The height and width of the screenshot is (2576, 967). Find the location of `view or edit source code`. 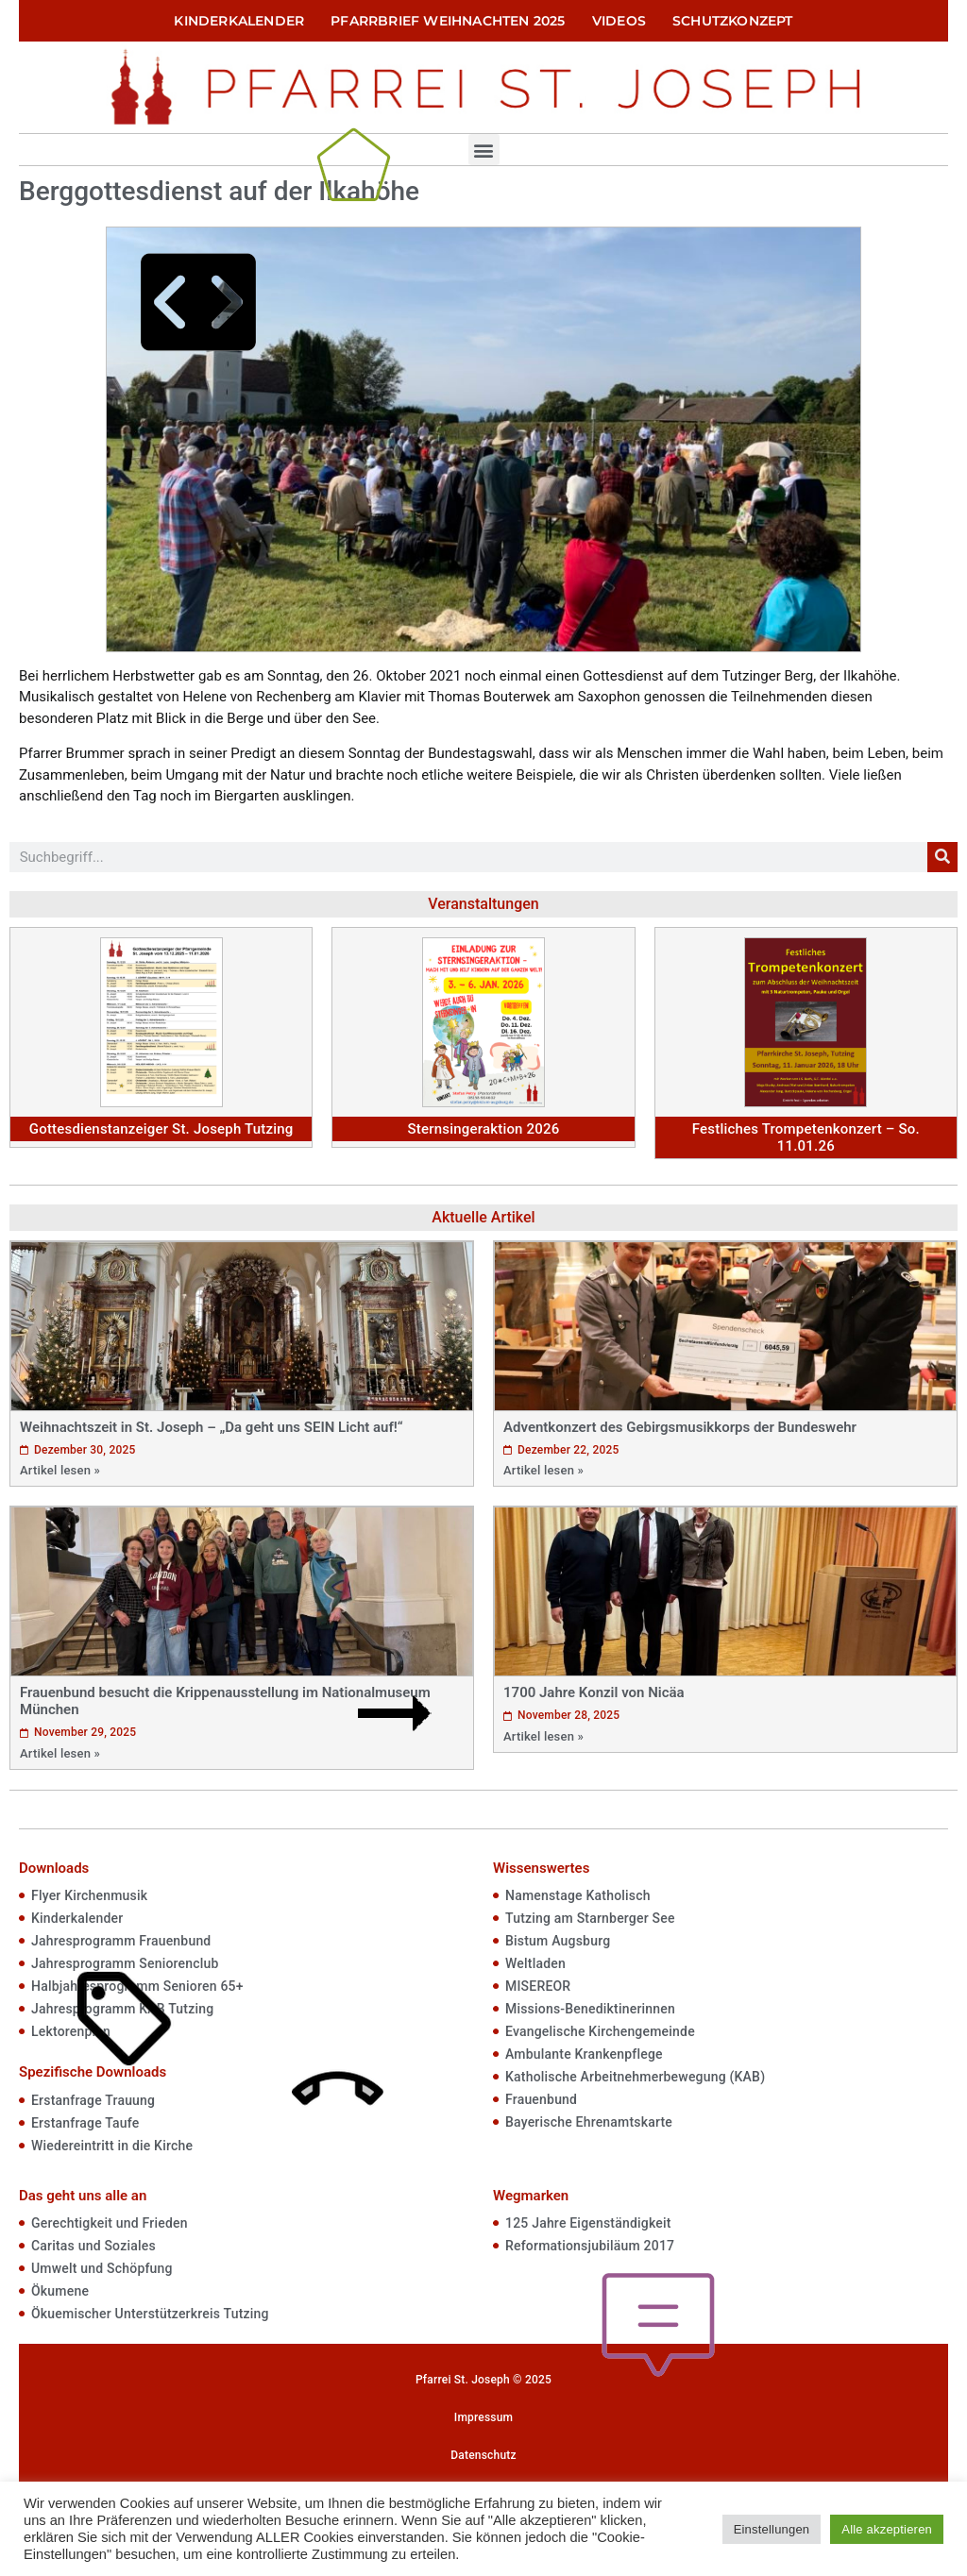

view or edit source code is located at coordinates (198, 302).